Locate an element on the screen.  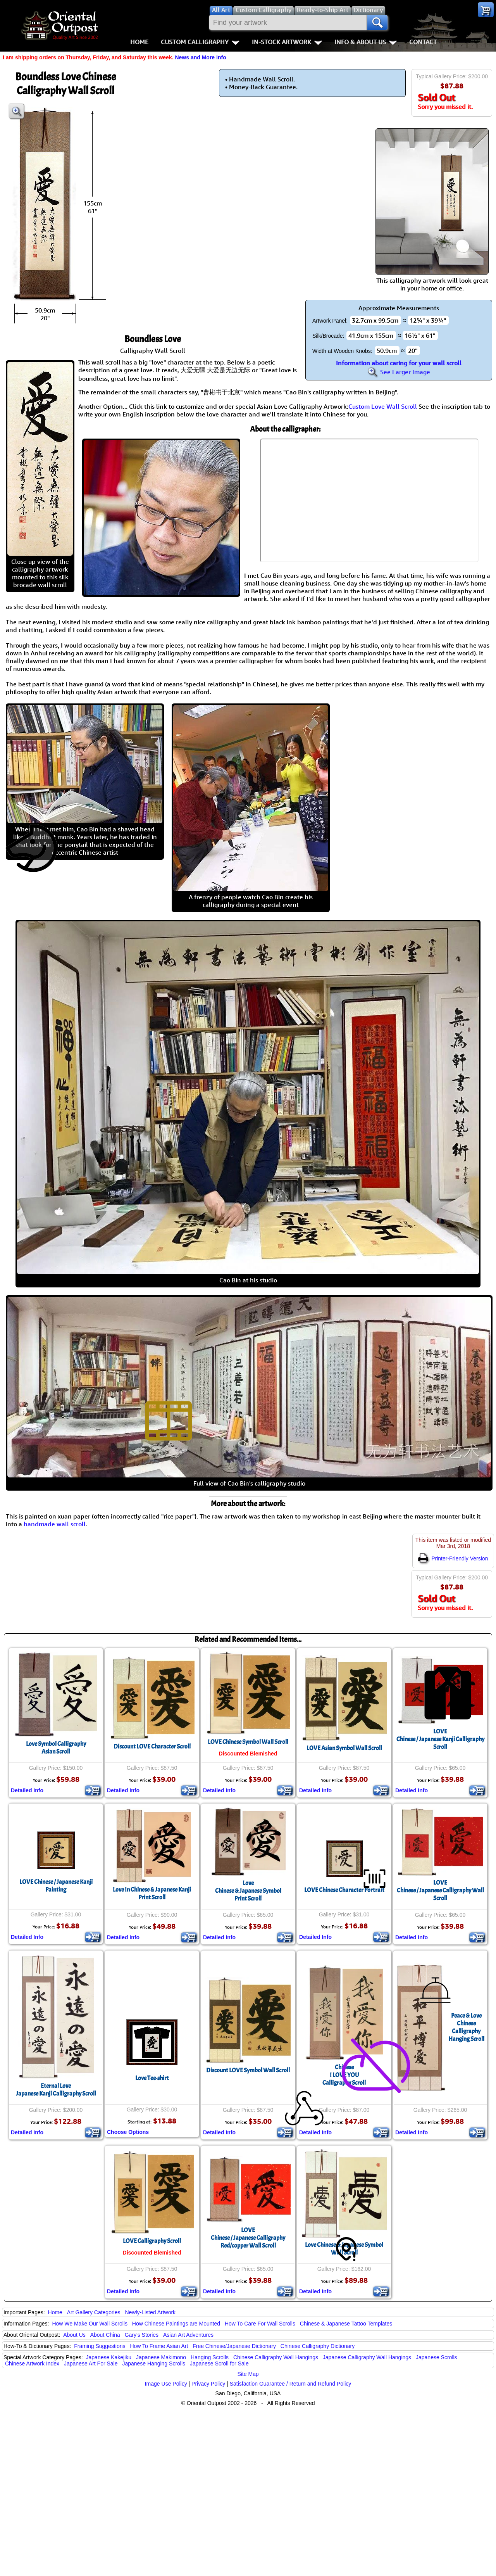
view clothing or apparel items is located at coordinates (448, 1694).